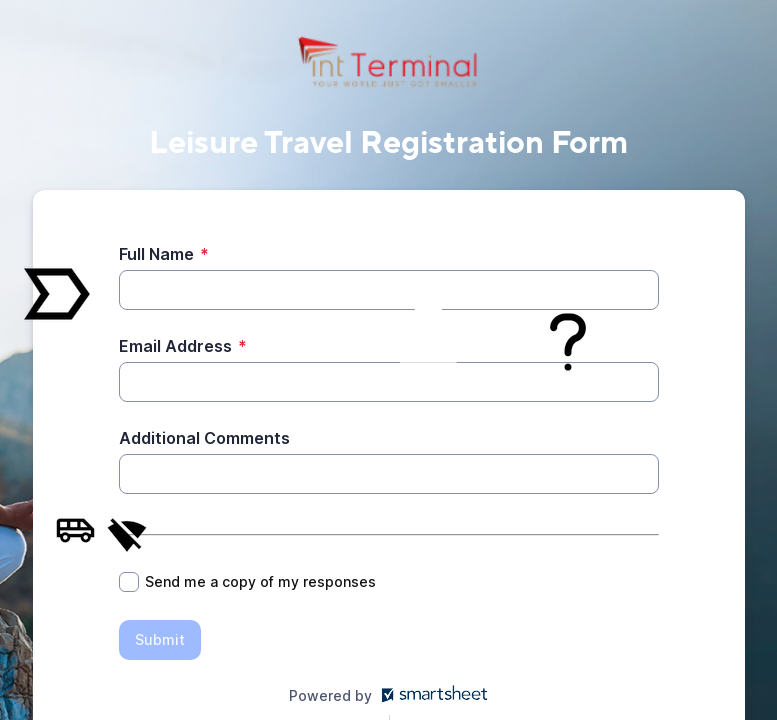 This screenshot has width=777, height=720. I want to click on access help or support, so click(568, 342).